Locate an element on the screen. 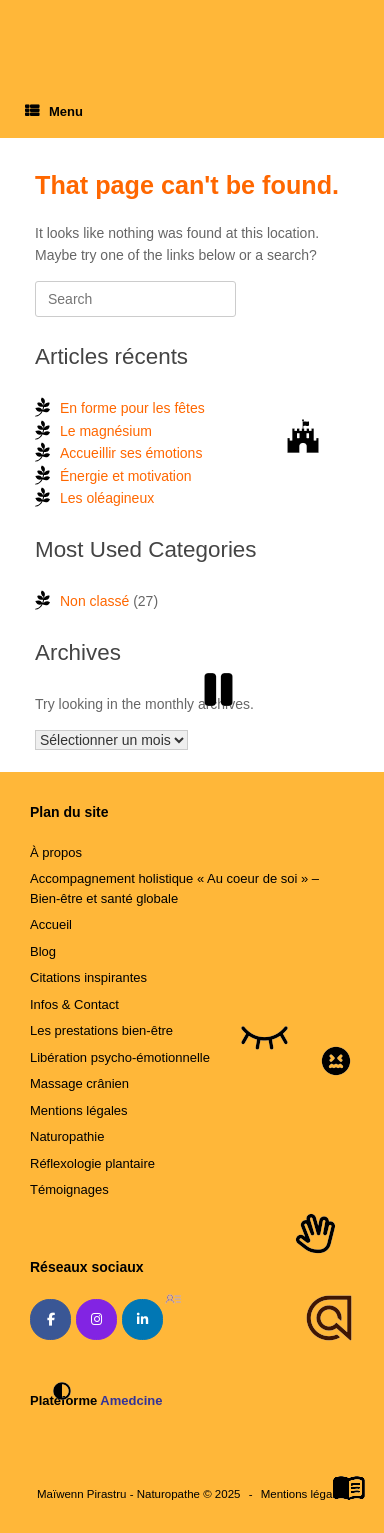 The image size is (384, 1533). send a vulcan salute greeting is located at coordinates (315, 1233).